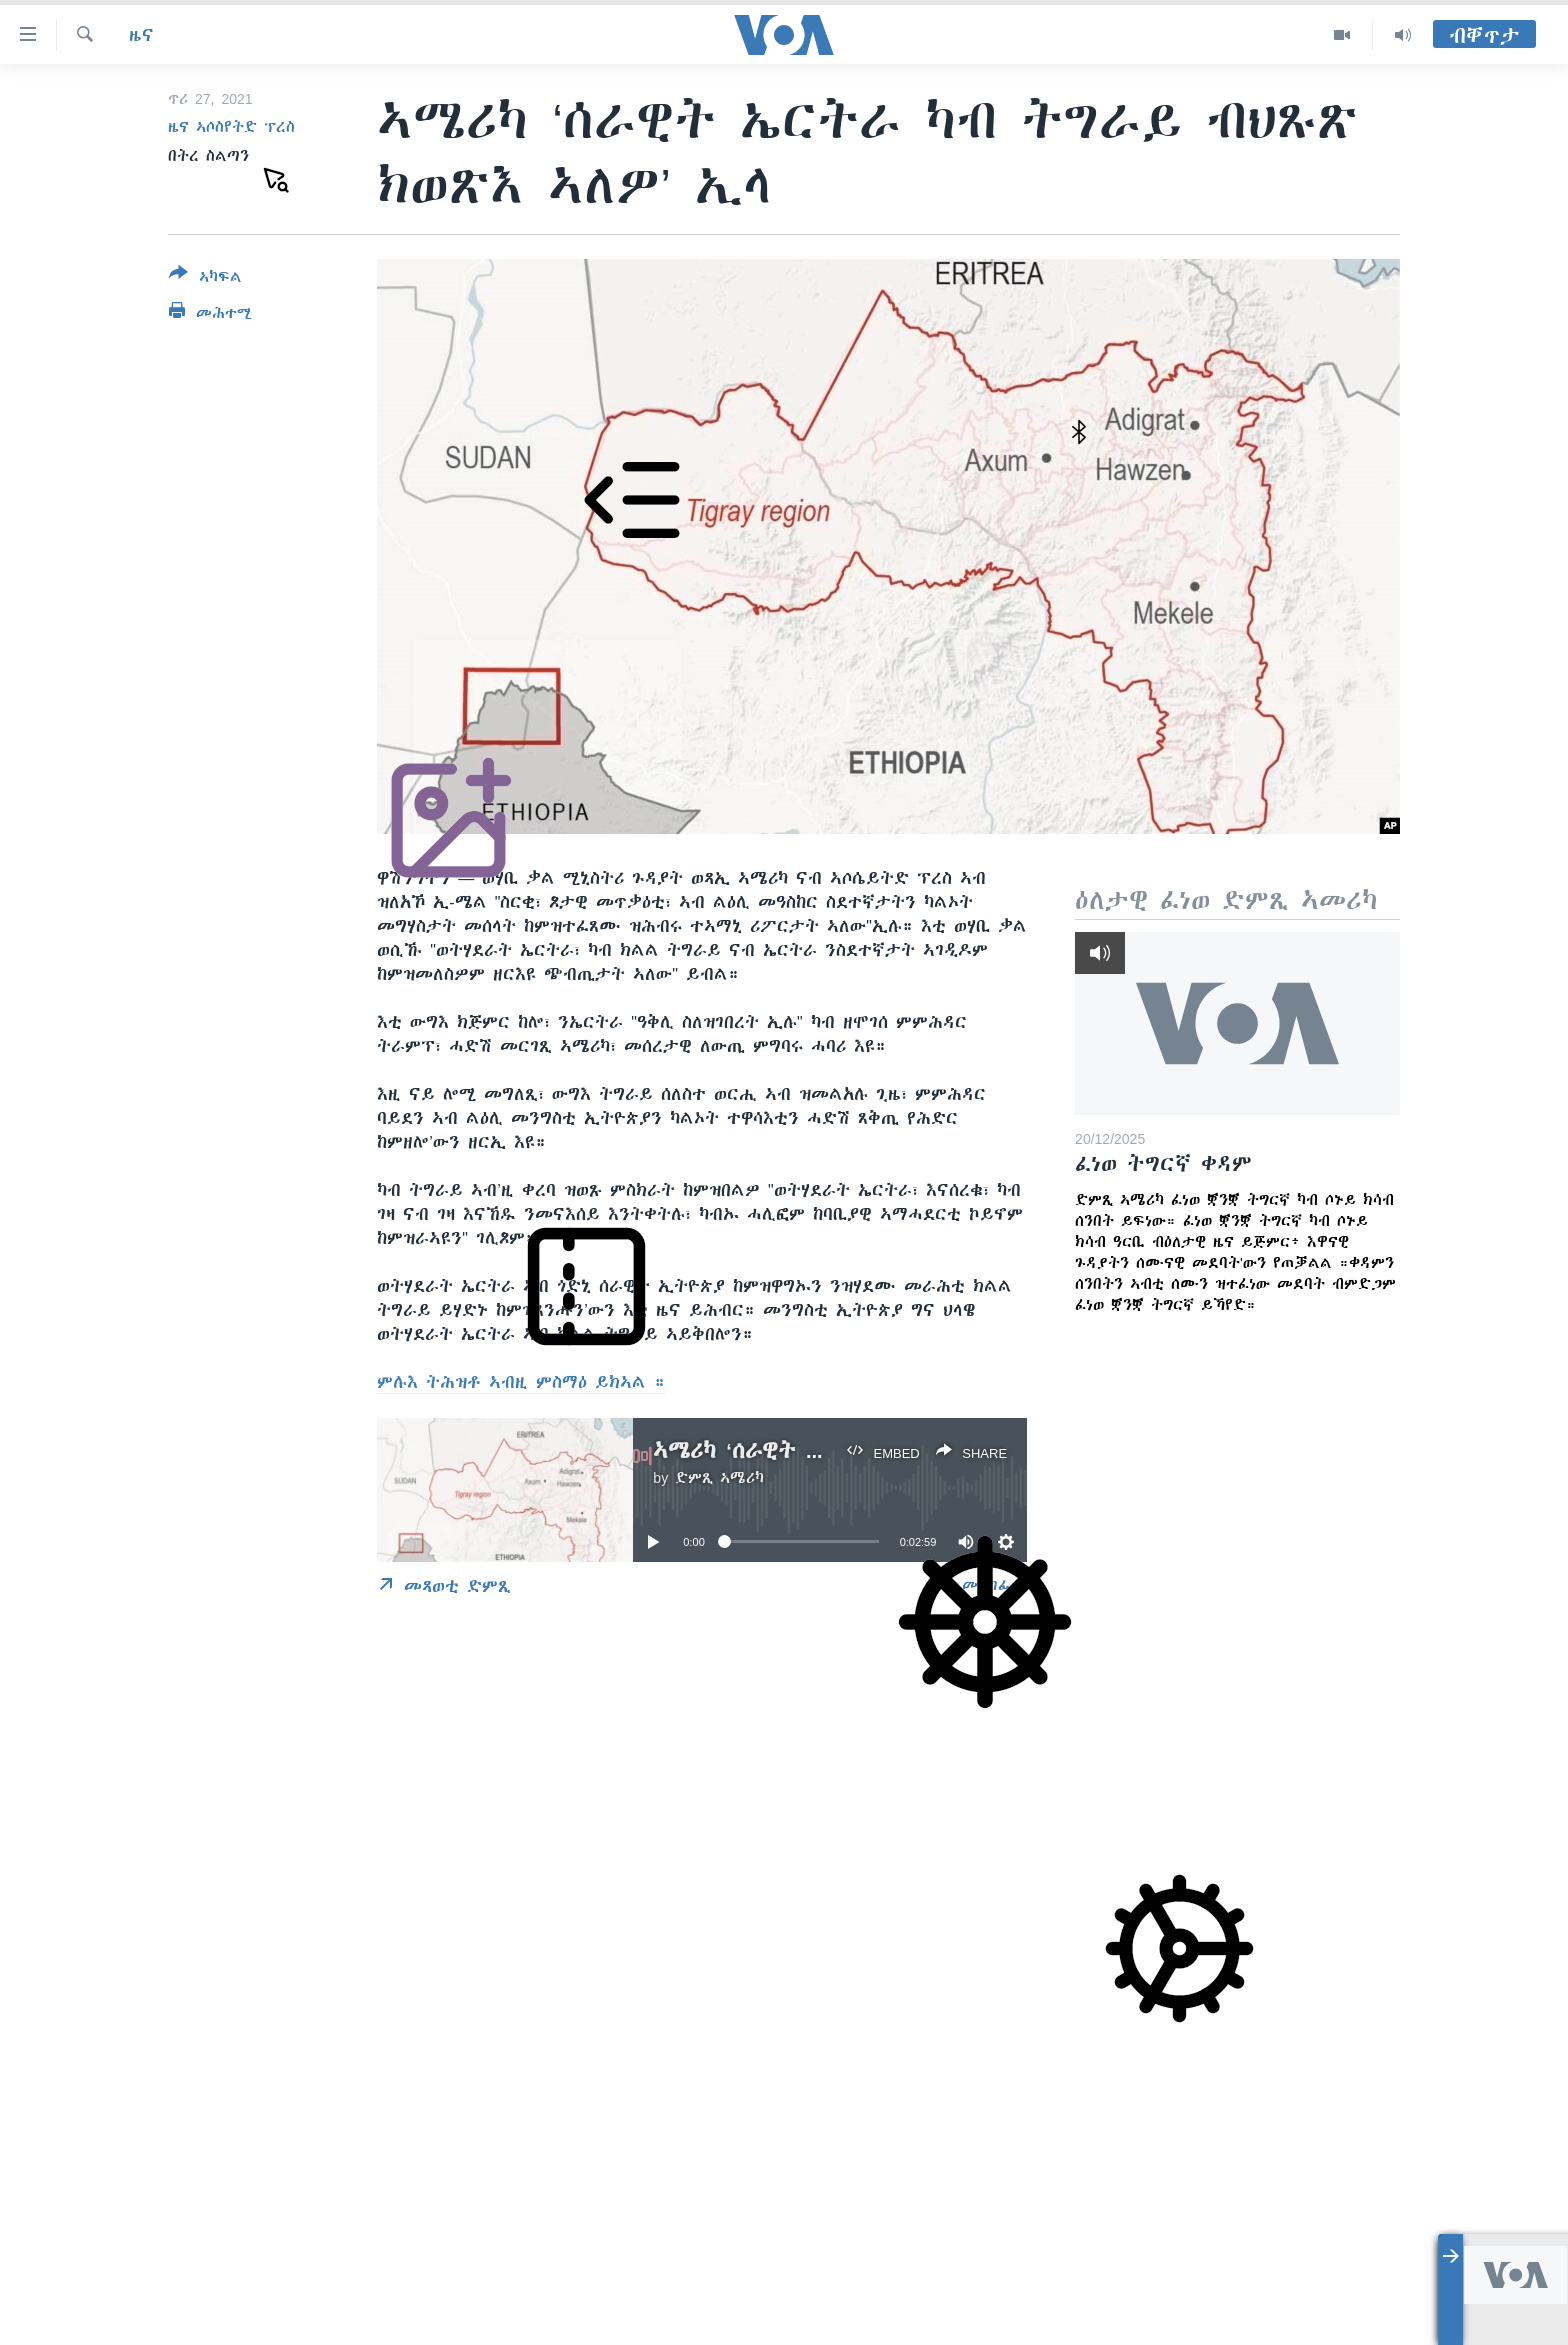  What do you see at coordinates (642, 1456) in the screenshot?
I see `align elements to the end of the horizontal axis` at bounding box center [642, 1456].